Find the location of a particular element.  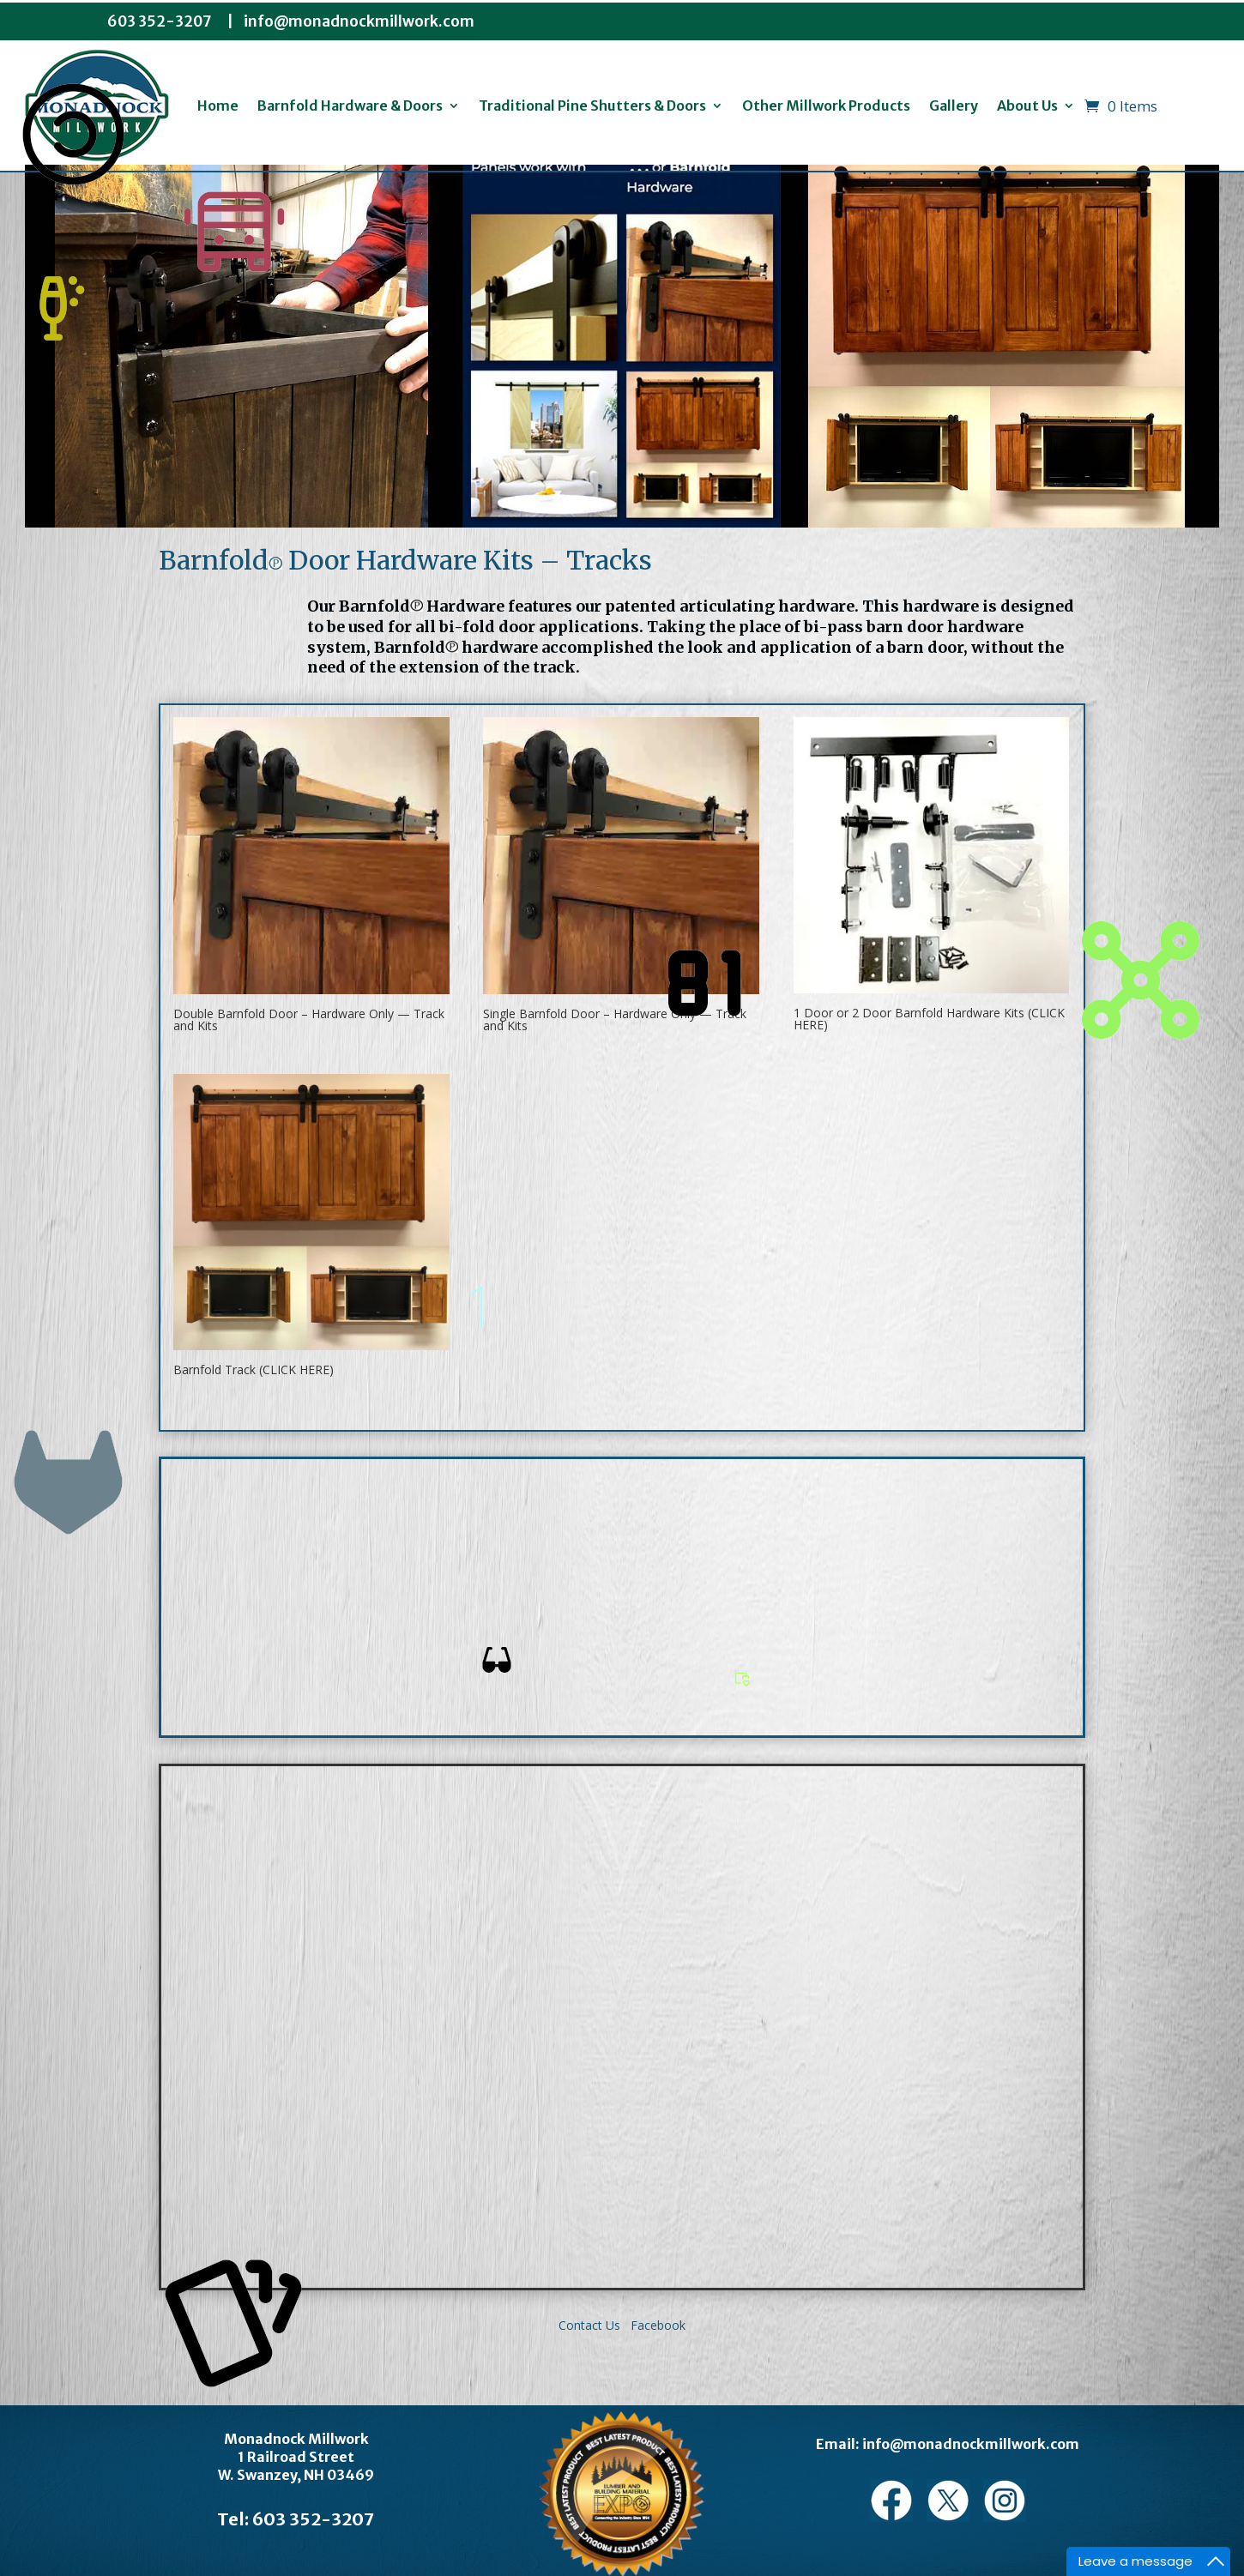

indicates first place or top ranking is located at coordinates (480, 1307).